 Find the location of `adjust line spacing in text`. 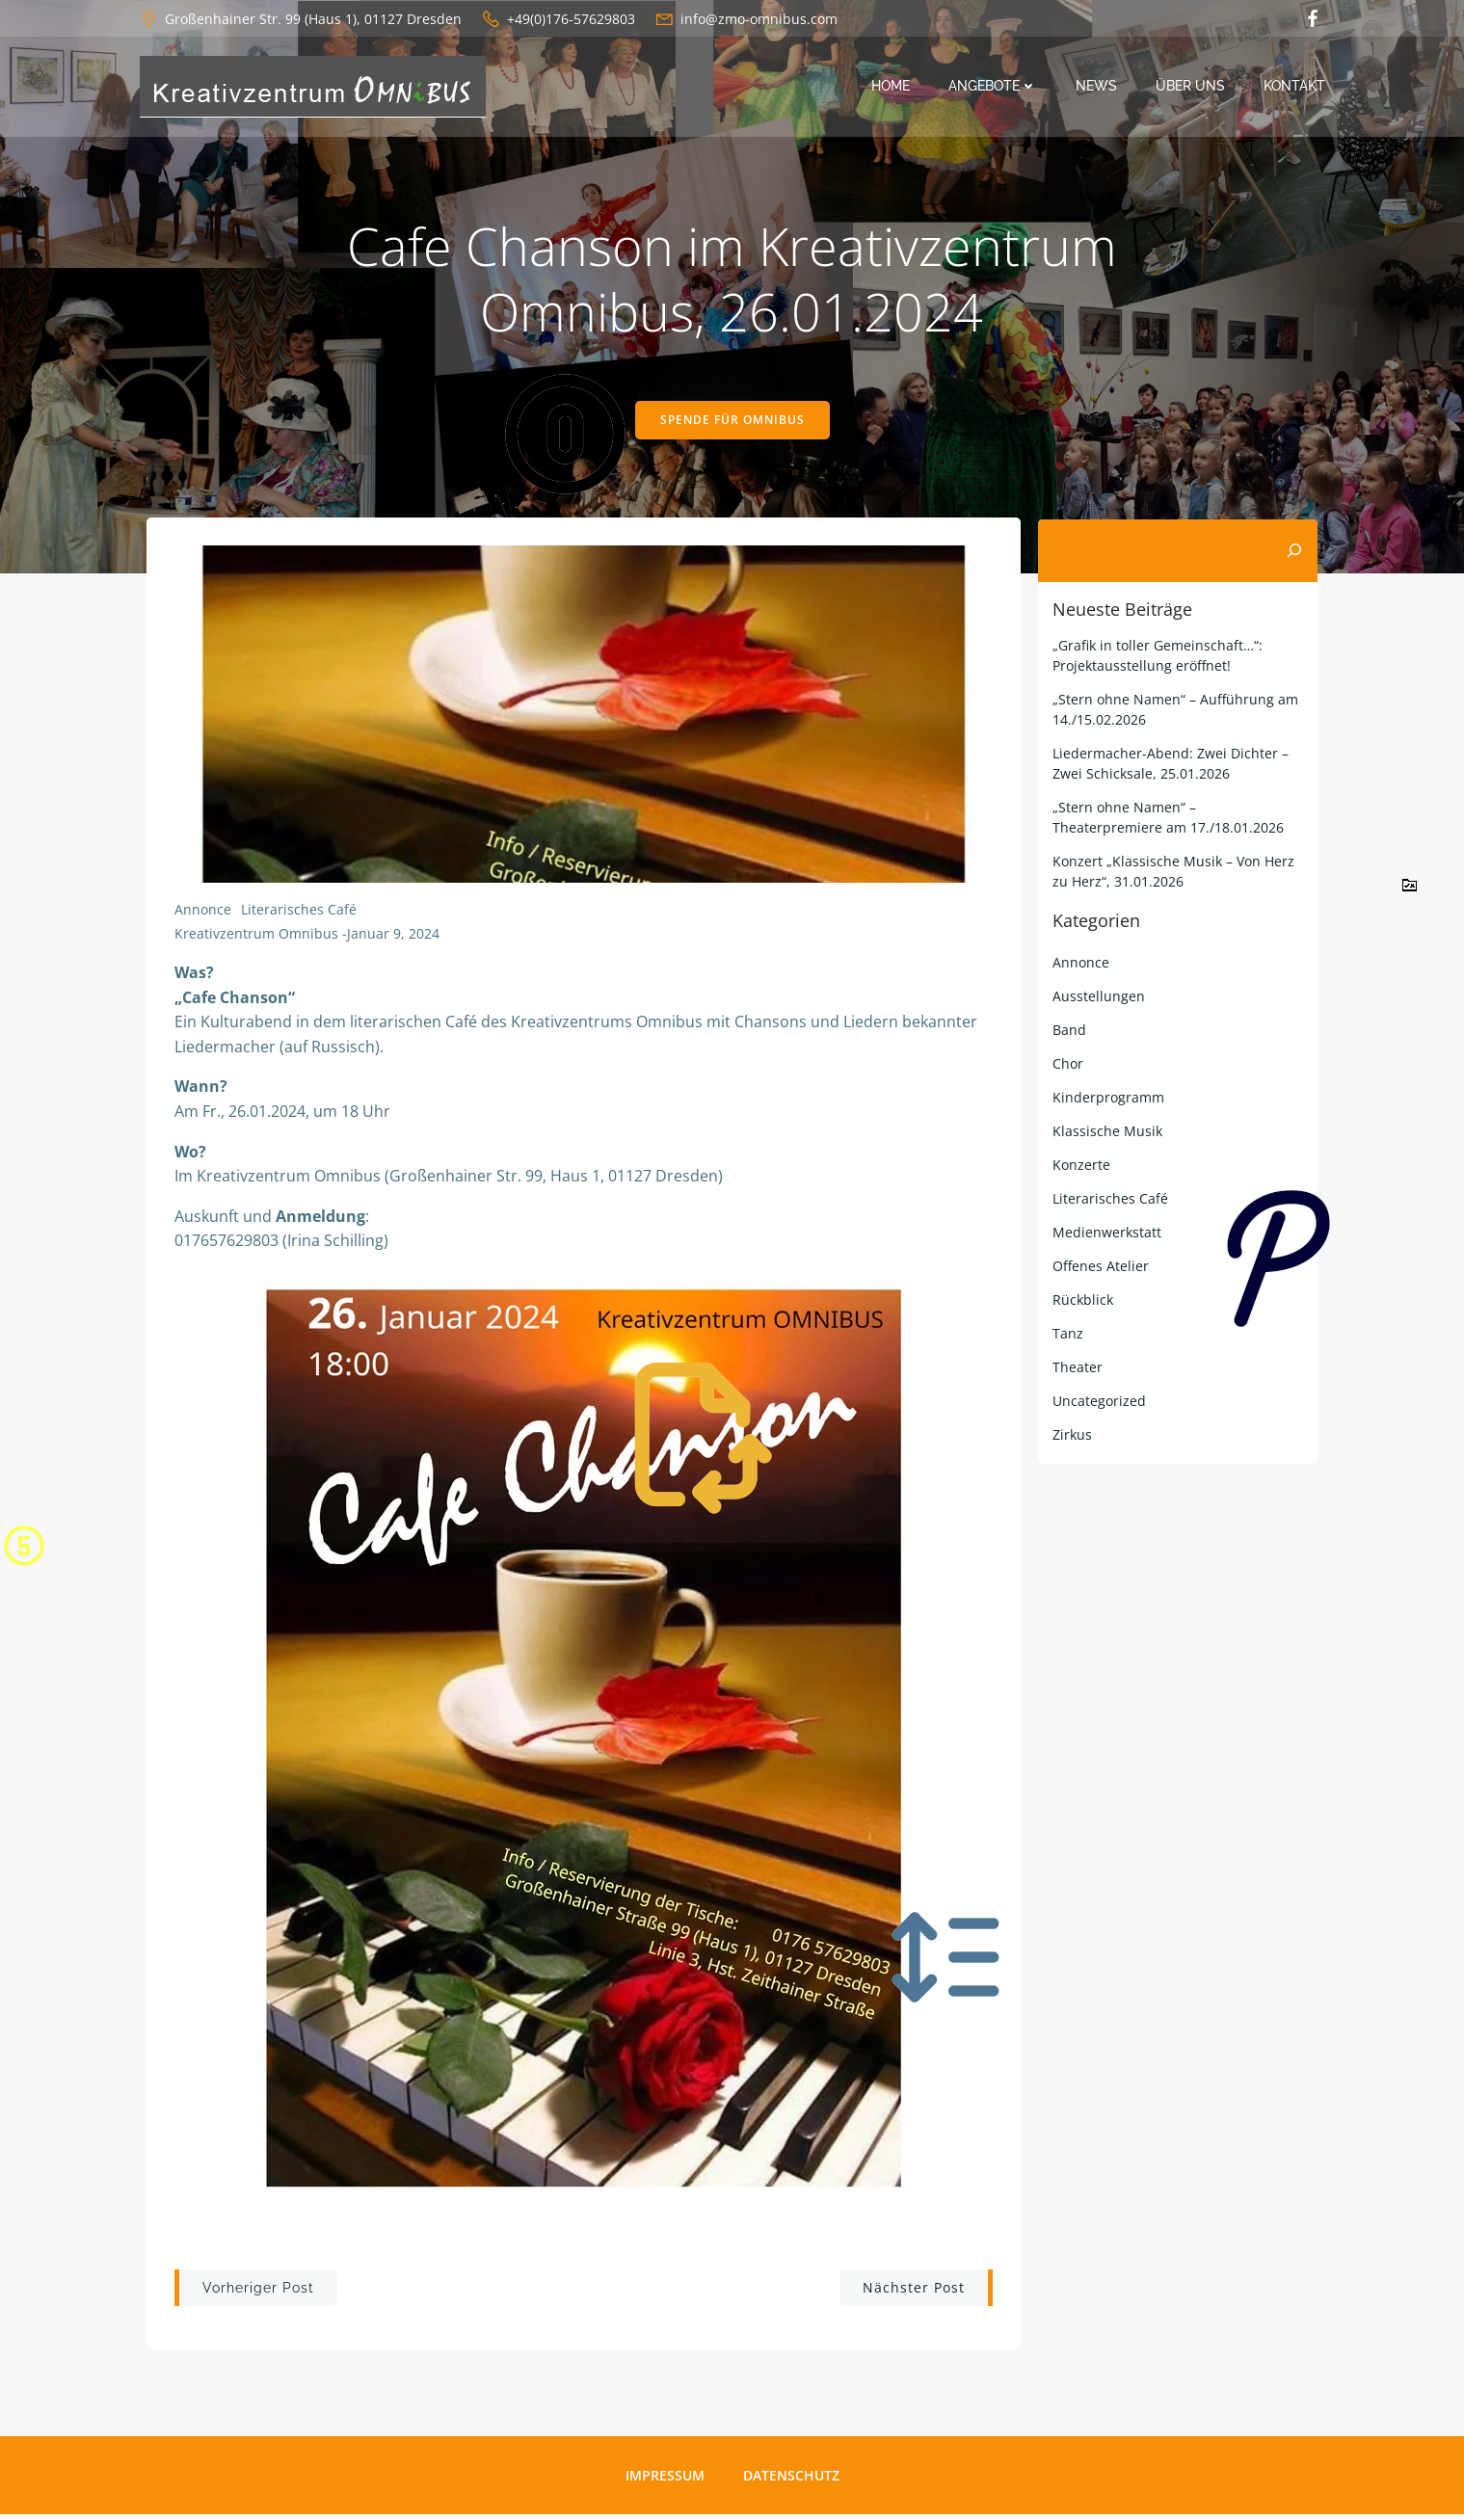

adjust line spacing in text is located at coordinates (948, 1957).